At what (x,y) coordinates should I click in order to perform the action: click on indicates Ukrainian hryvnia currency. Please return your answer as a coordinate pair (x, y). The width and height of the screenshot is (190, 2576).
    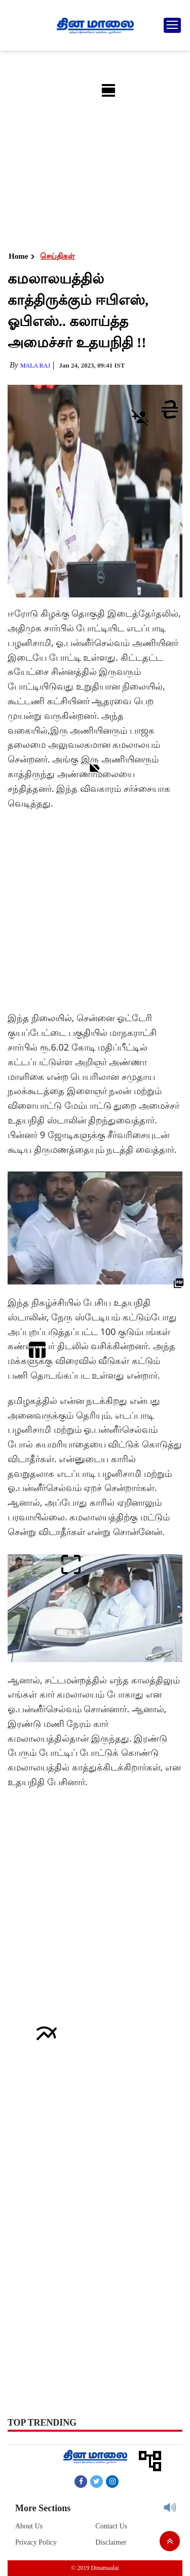
    Looking at the image, I should click on (170, 410).